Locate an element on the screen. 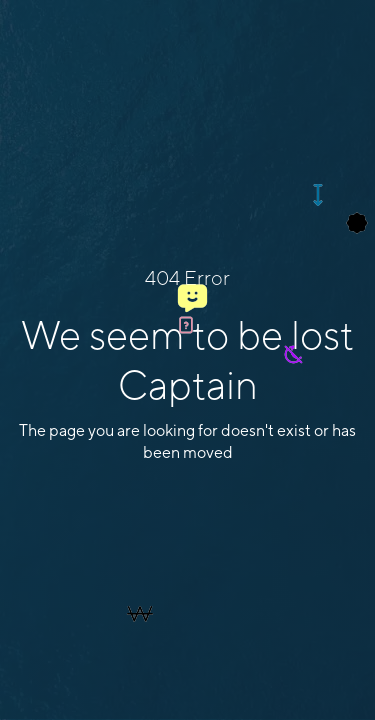  open chatbot or AI assistant is located at coordinates (192, 297).